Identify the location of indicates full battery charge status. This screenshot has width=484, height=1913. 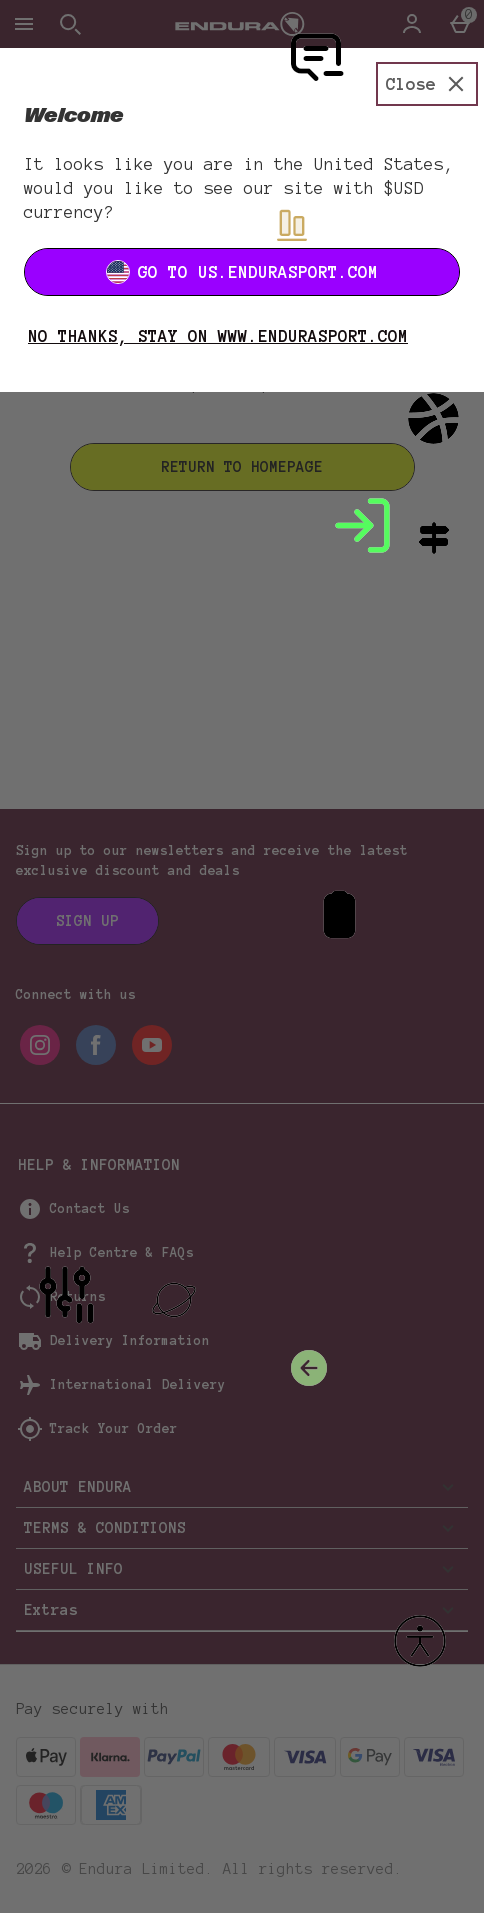
(339, 914).